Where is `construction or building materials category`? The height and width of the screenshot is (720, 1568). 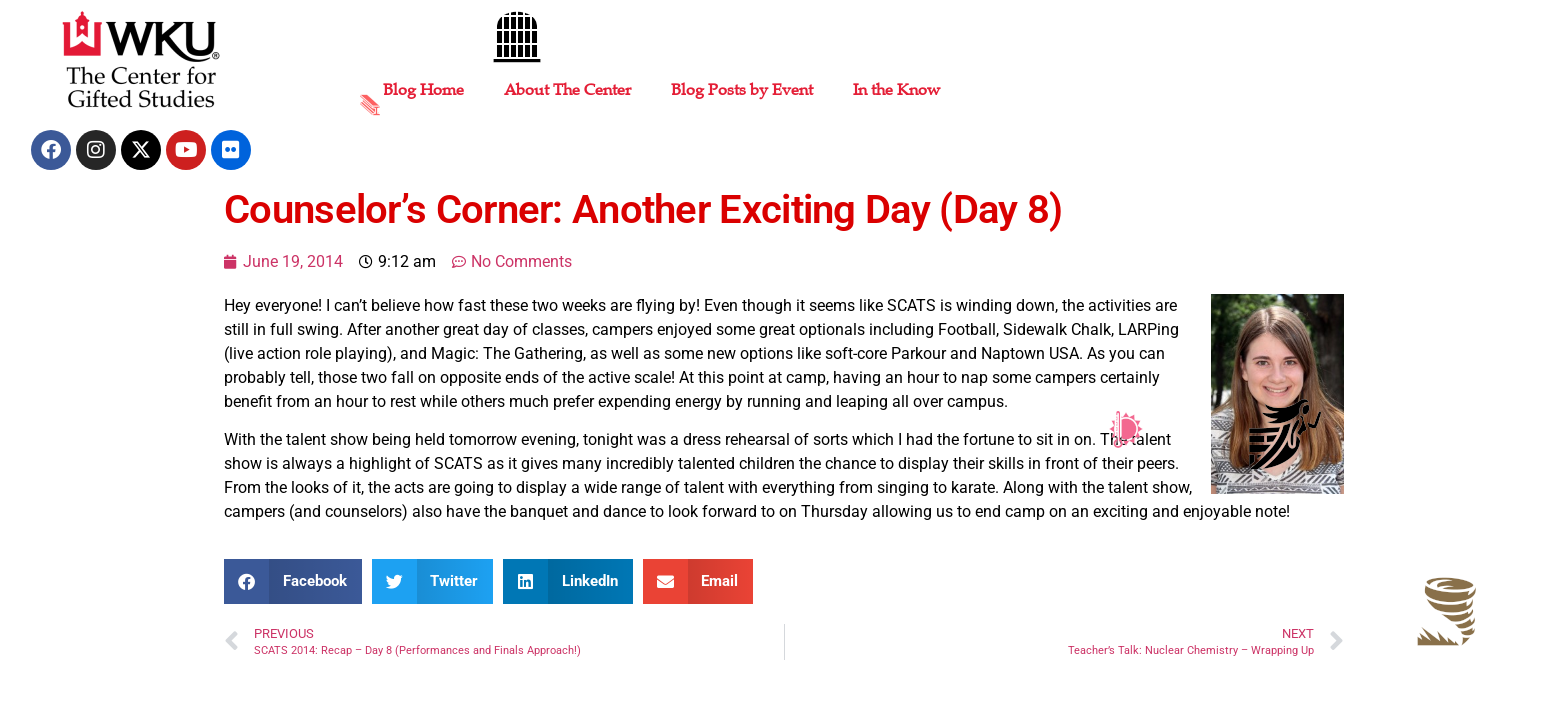 construction or building materials category is located at coordinates (370, 105).